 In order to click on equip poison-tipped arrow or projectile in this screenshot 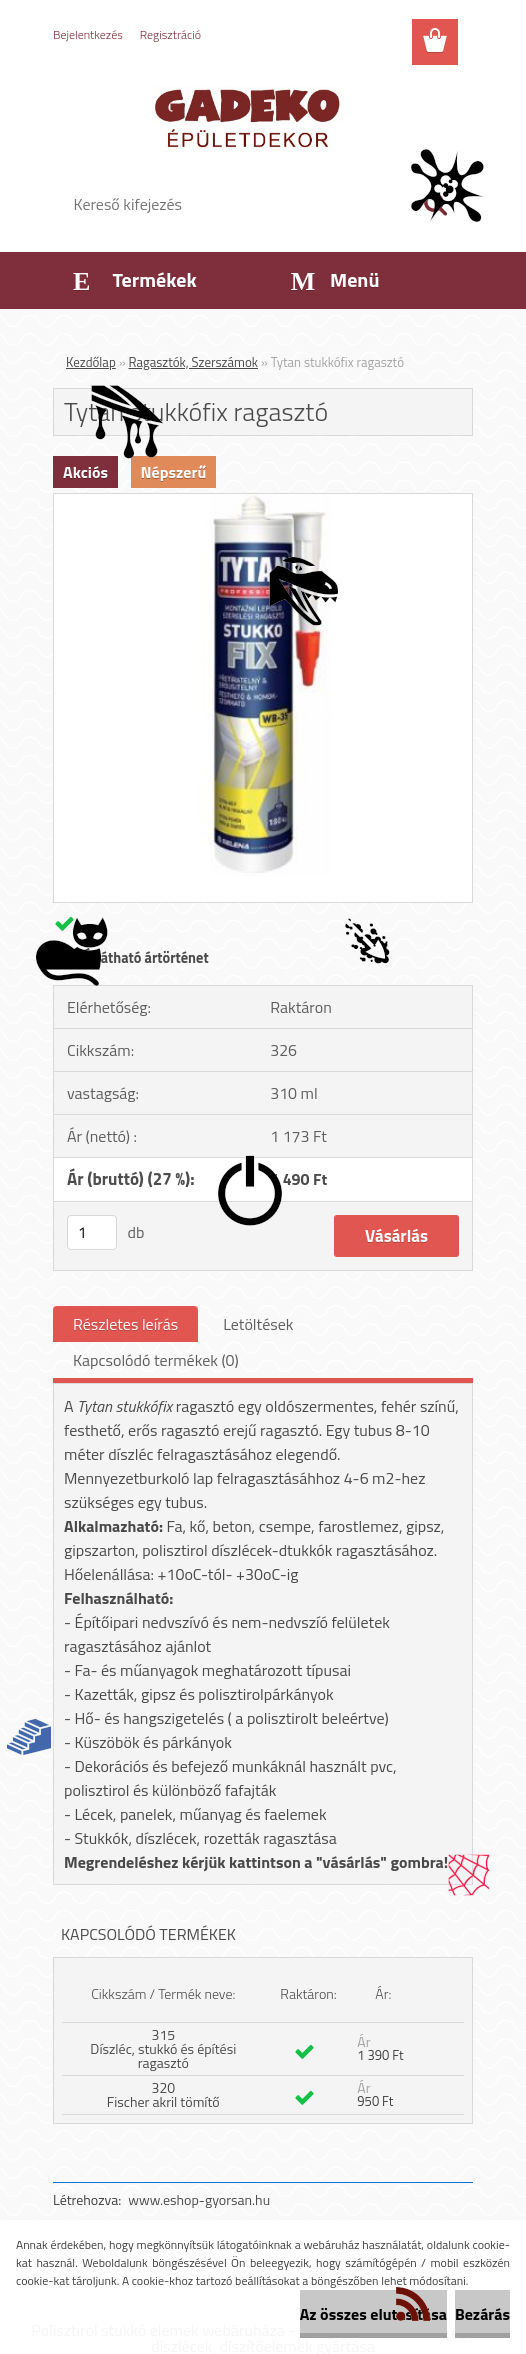, I will do `click(367, 941)`.